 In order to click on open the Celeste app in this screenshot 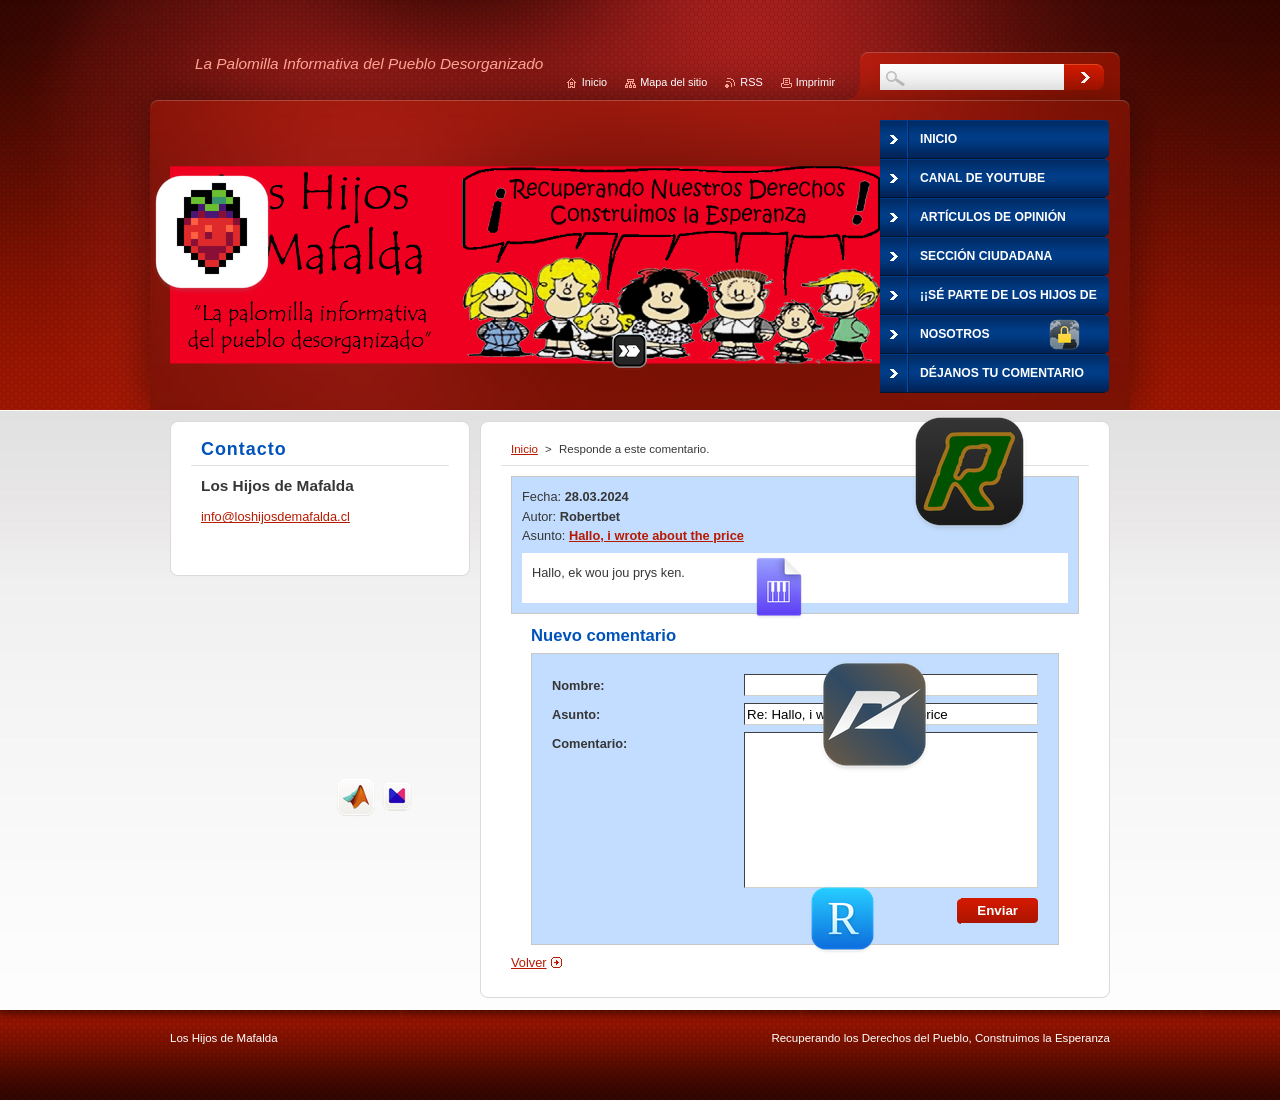, I will do `click(212, 232)`.